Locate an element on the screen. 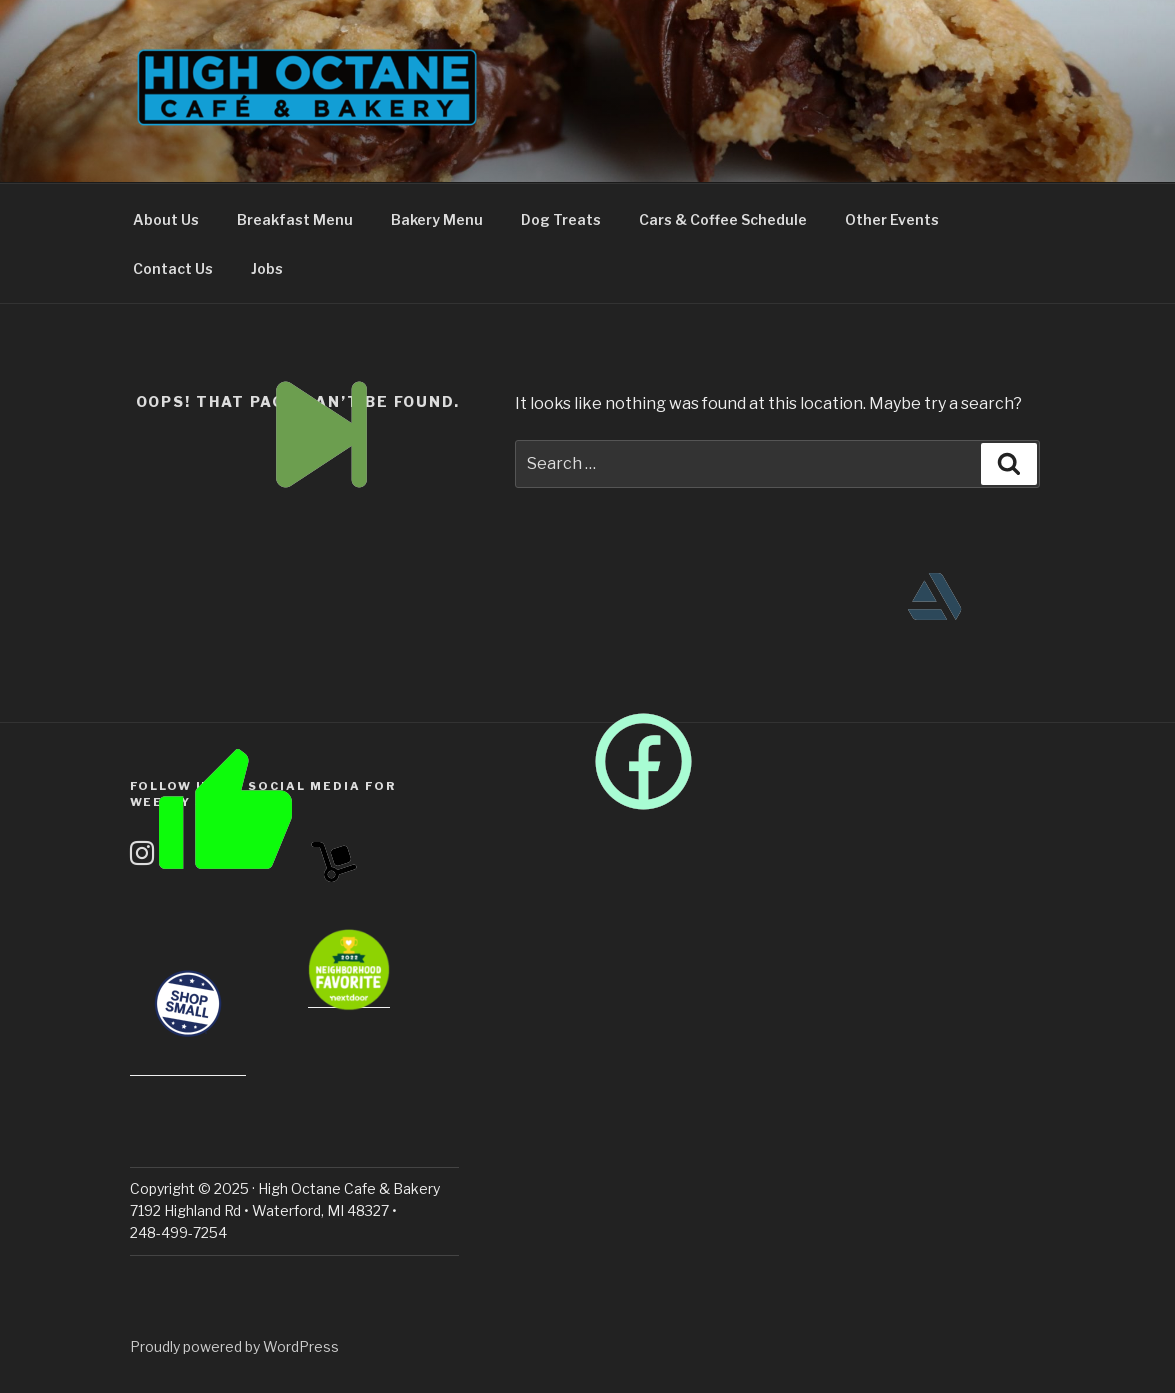 This screenshot has height=1393, width=1175. access shipping or delivery options is located at coordinates (334, 862).